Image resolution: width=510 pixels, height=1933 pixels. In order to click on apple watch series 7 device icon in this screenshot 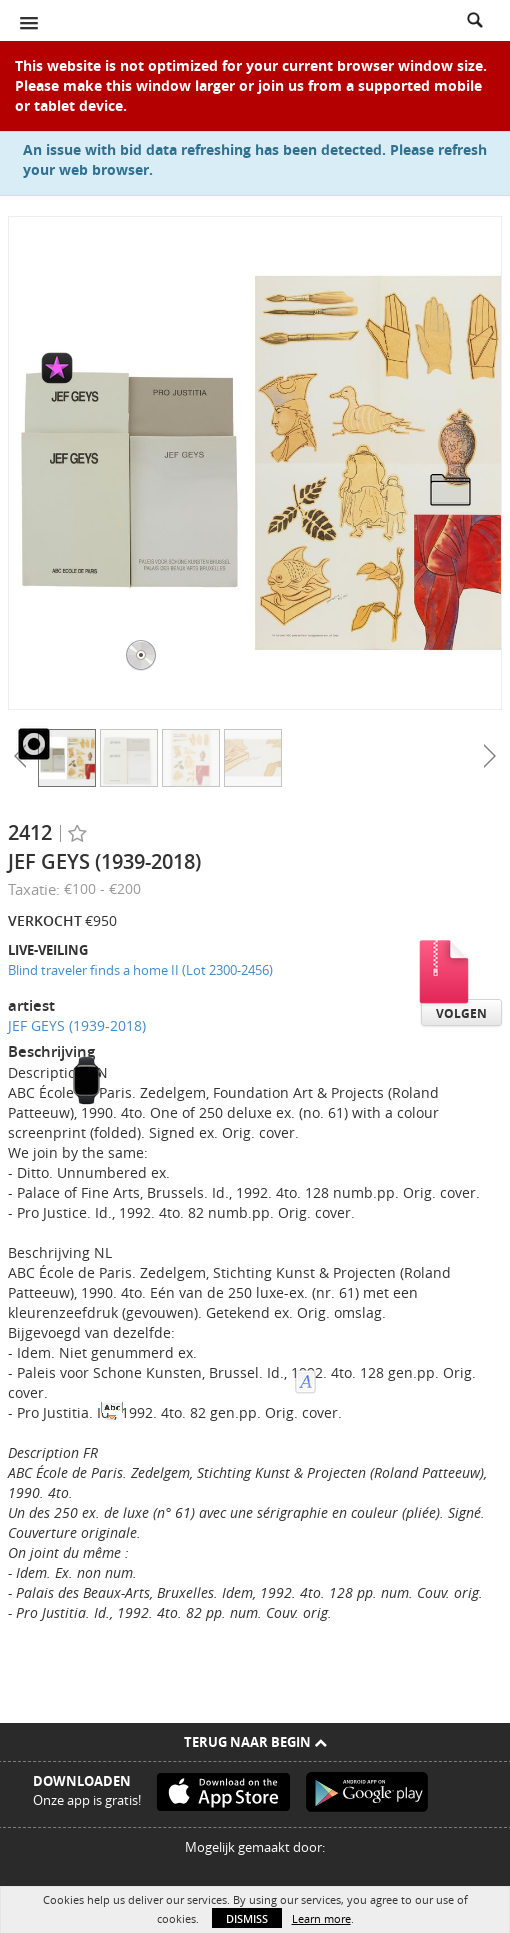, I will do `click(86, 1080)`.